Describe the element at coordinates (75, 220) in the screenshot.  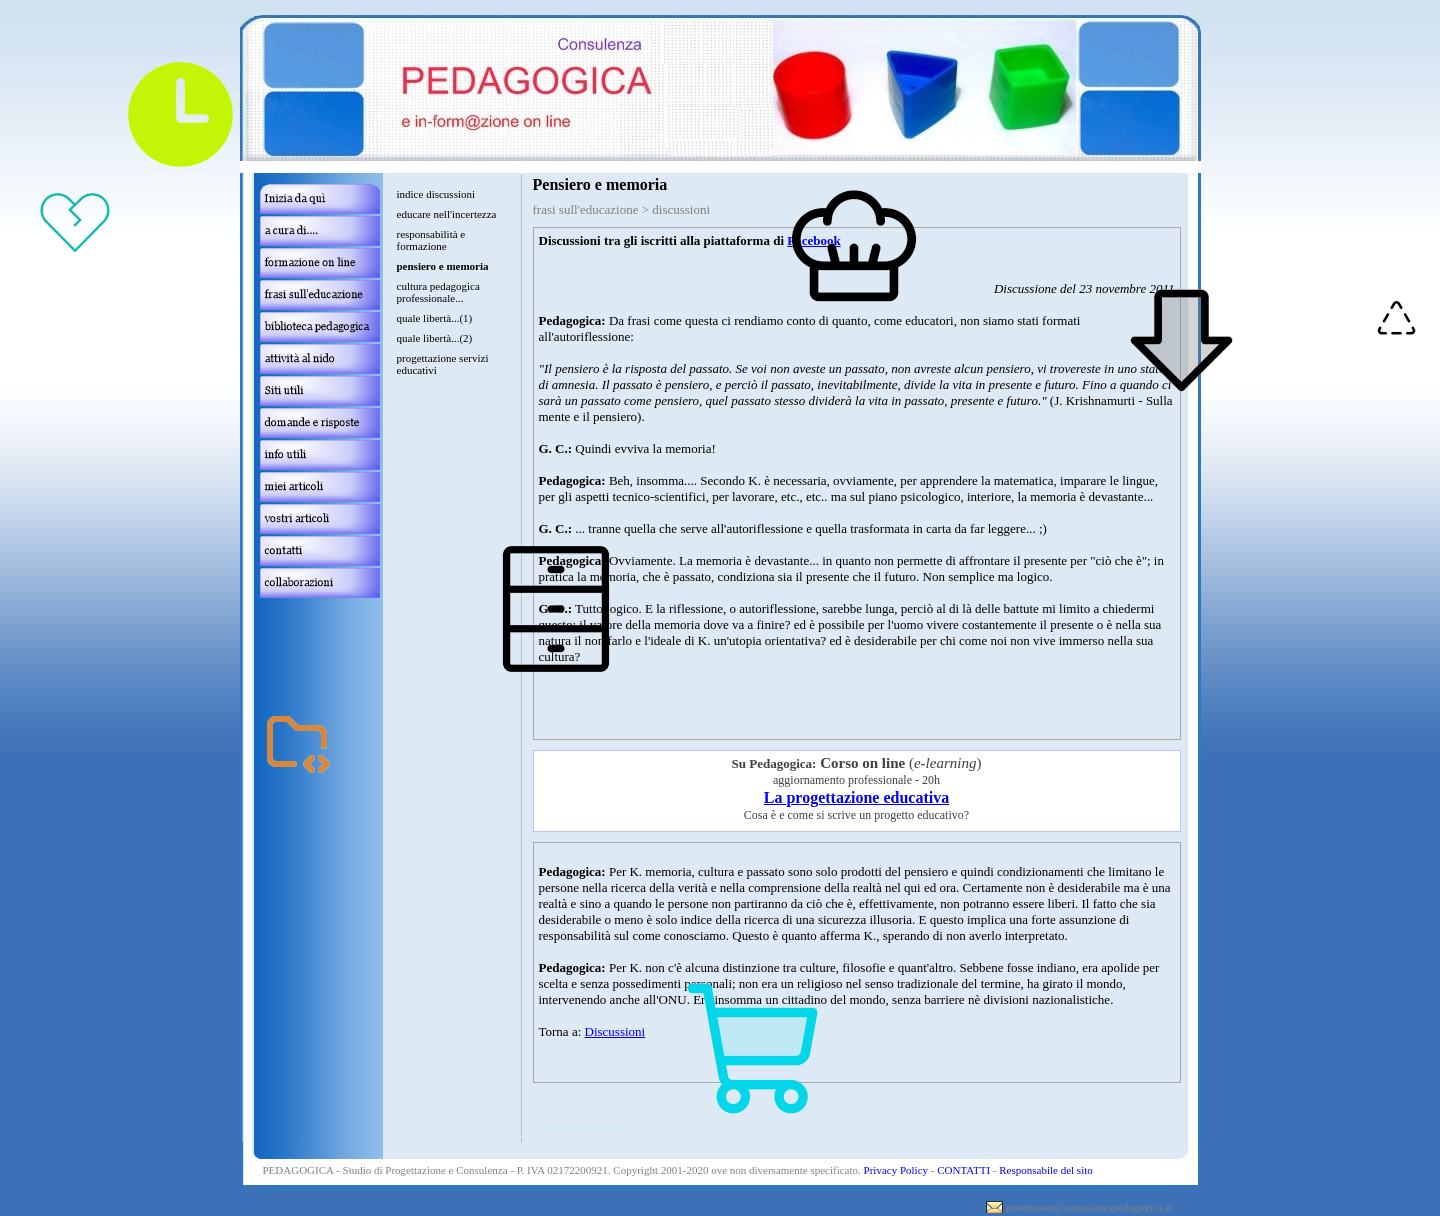
I see `unlike or remove from favorites` at that location.